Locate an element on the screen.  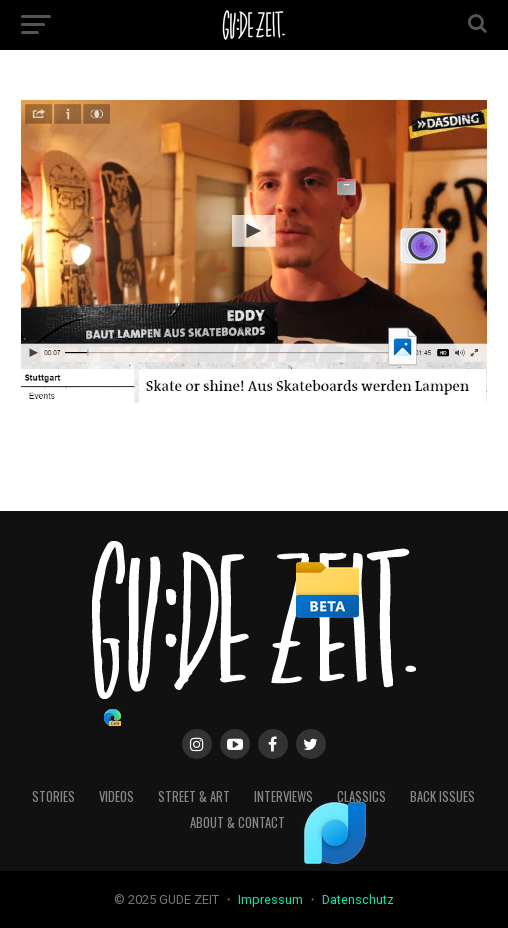
folder containing beta or experimental features is located at coordinates (327, 588).